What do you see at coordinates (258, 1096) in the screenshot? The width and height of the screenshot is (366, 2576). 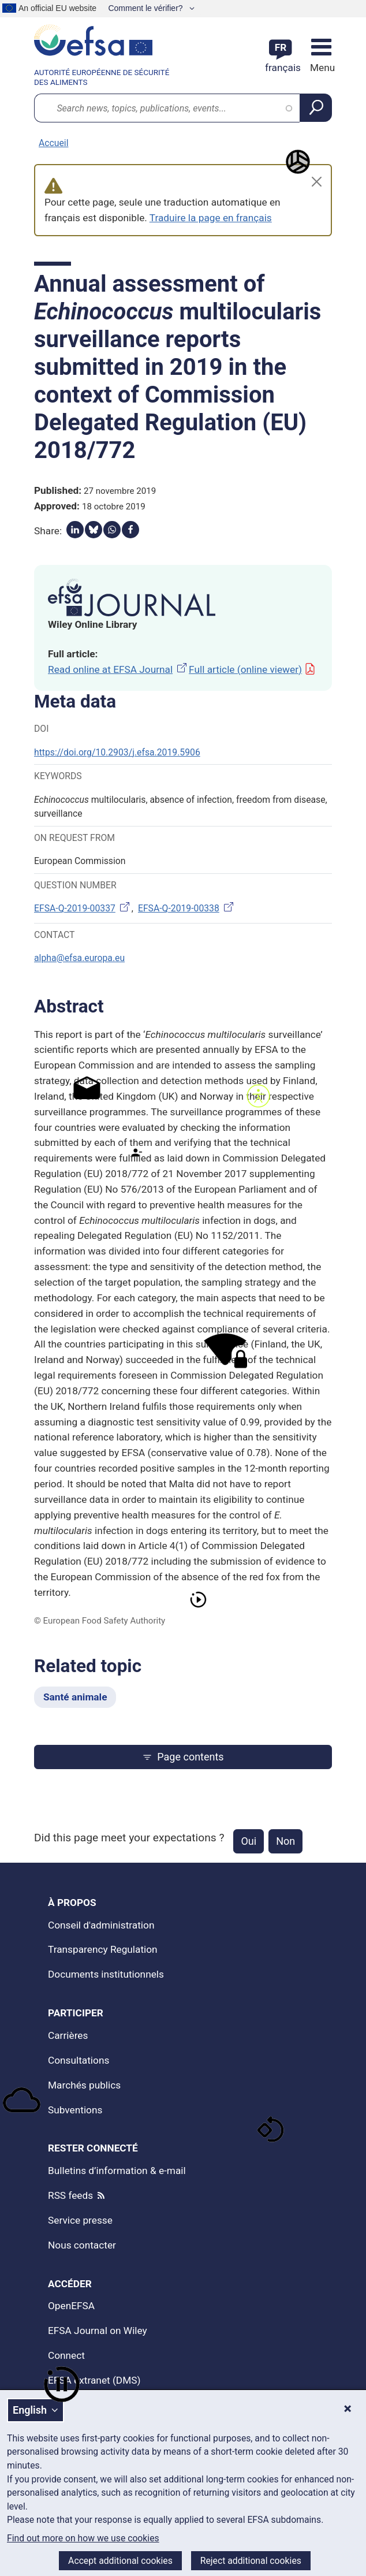 I see `view user profile` at bounding box center [258, 1096].